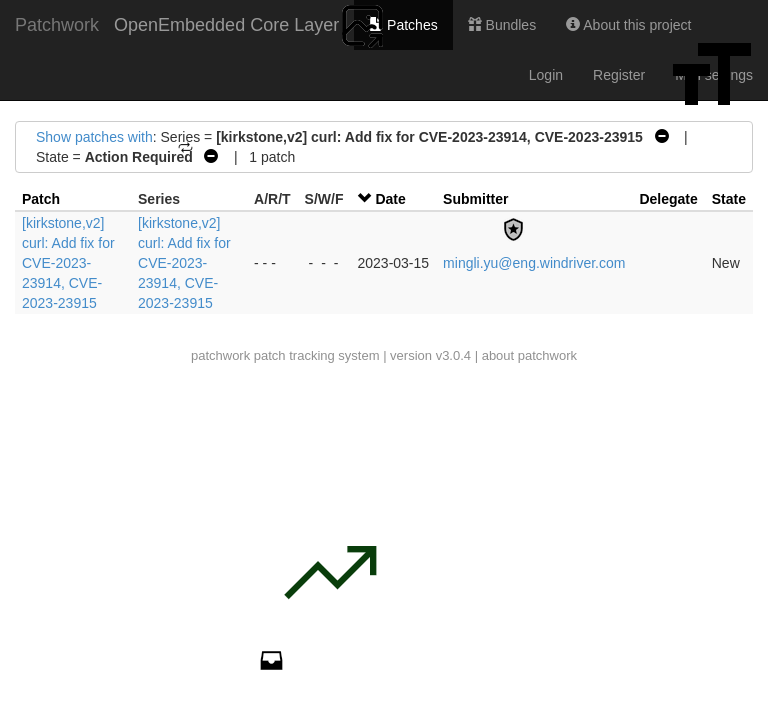 Image resolution: width=768 pixels, height=720 pixels. I want to click on share a photo or image, so click(362, 25).